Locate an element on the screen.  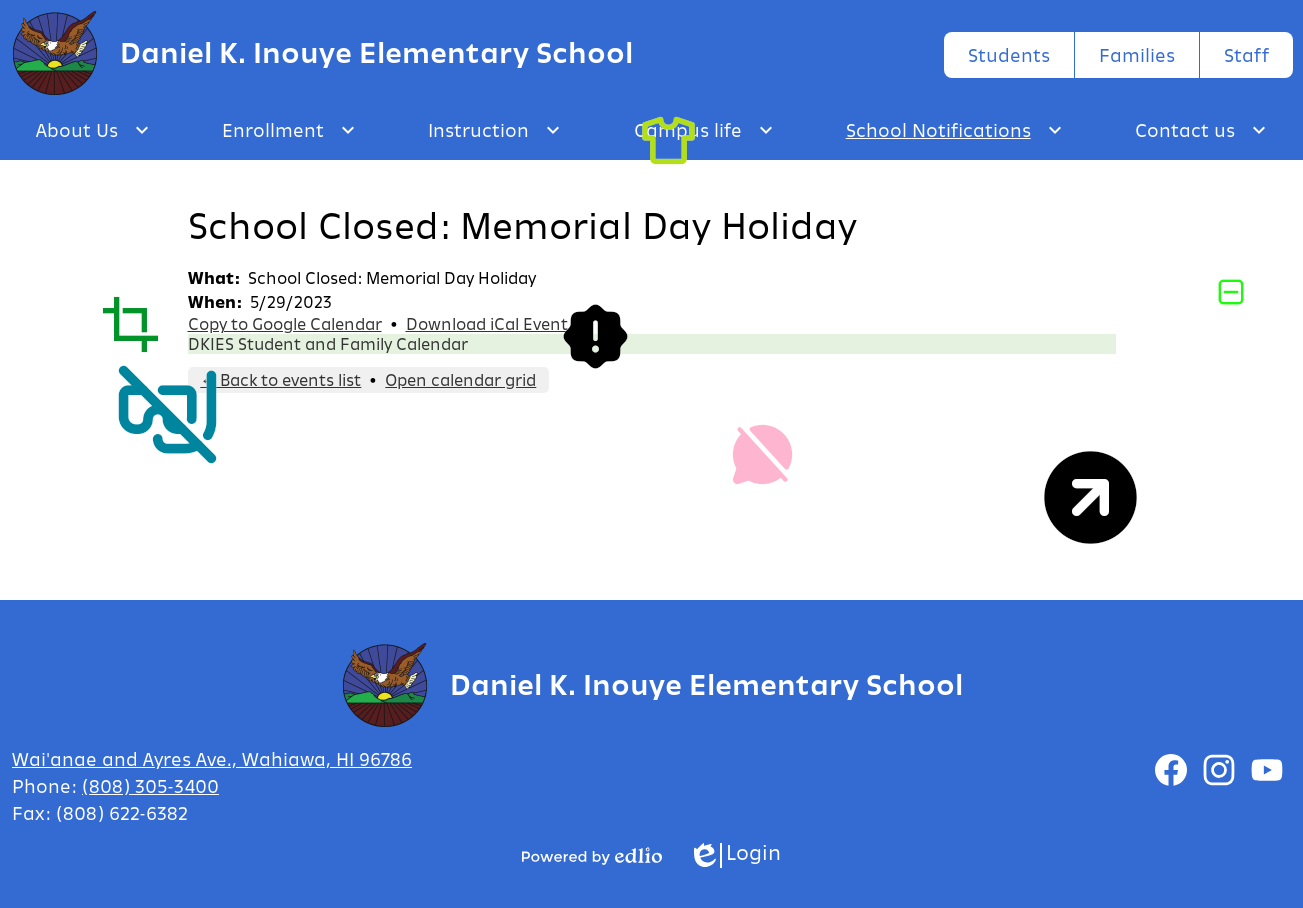
crop an image is located at coordinates (130, 324).